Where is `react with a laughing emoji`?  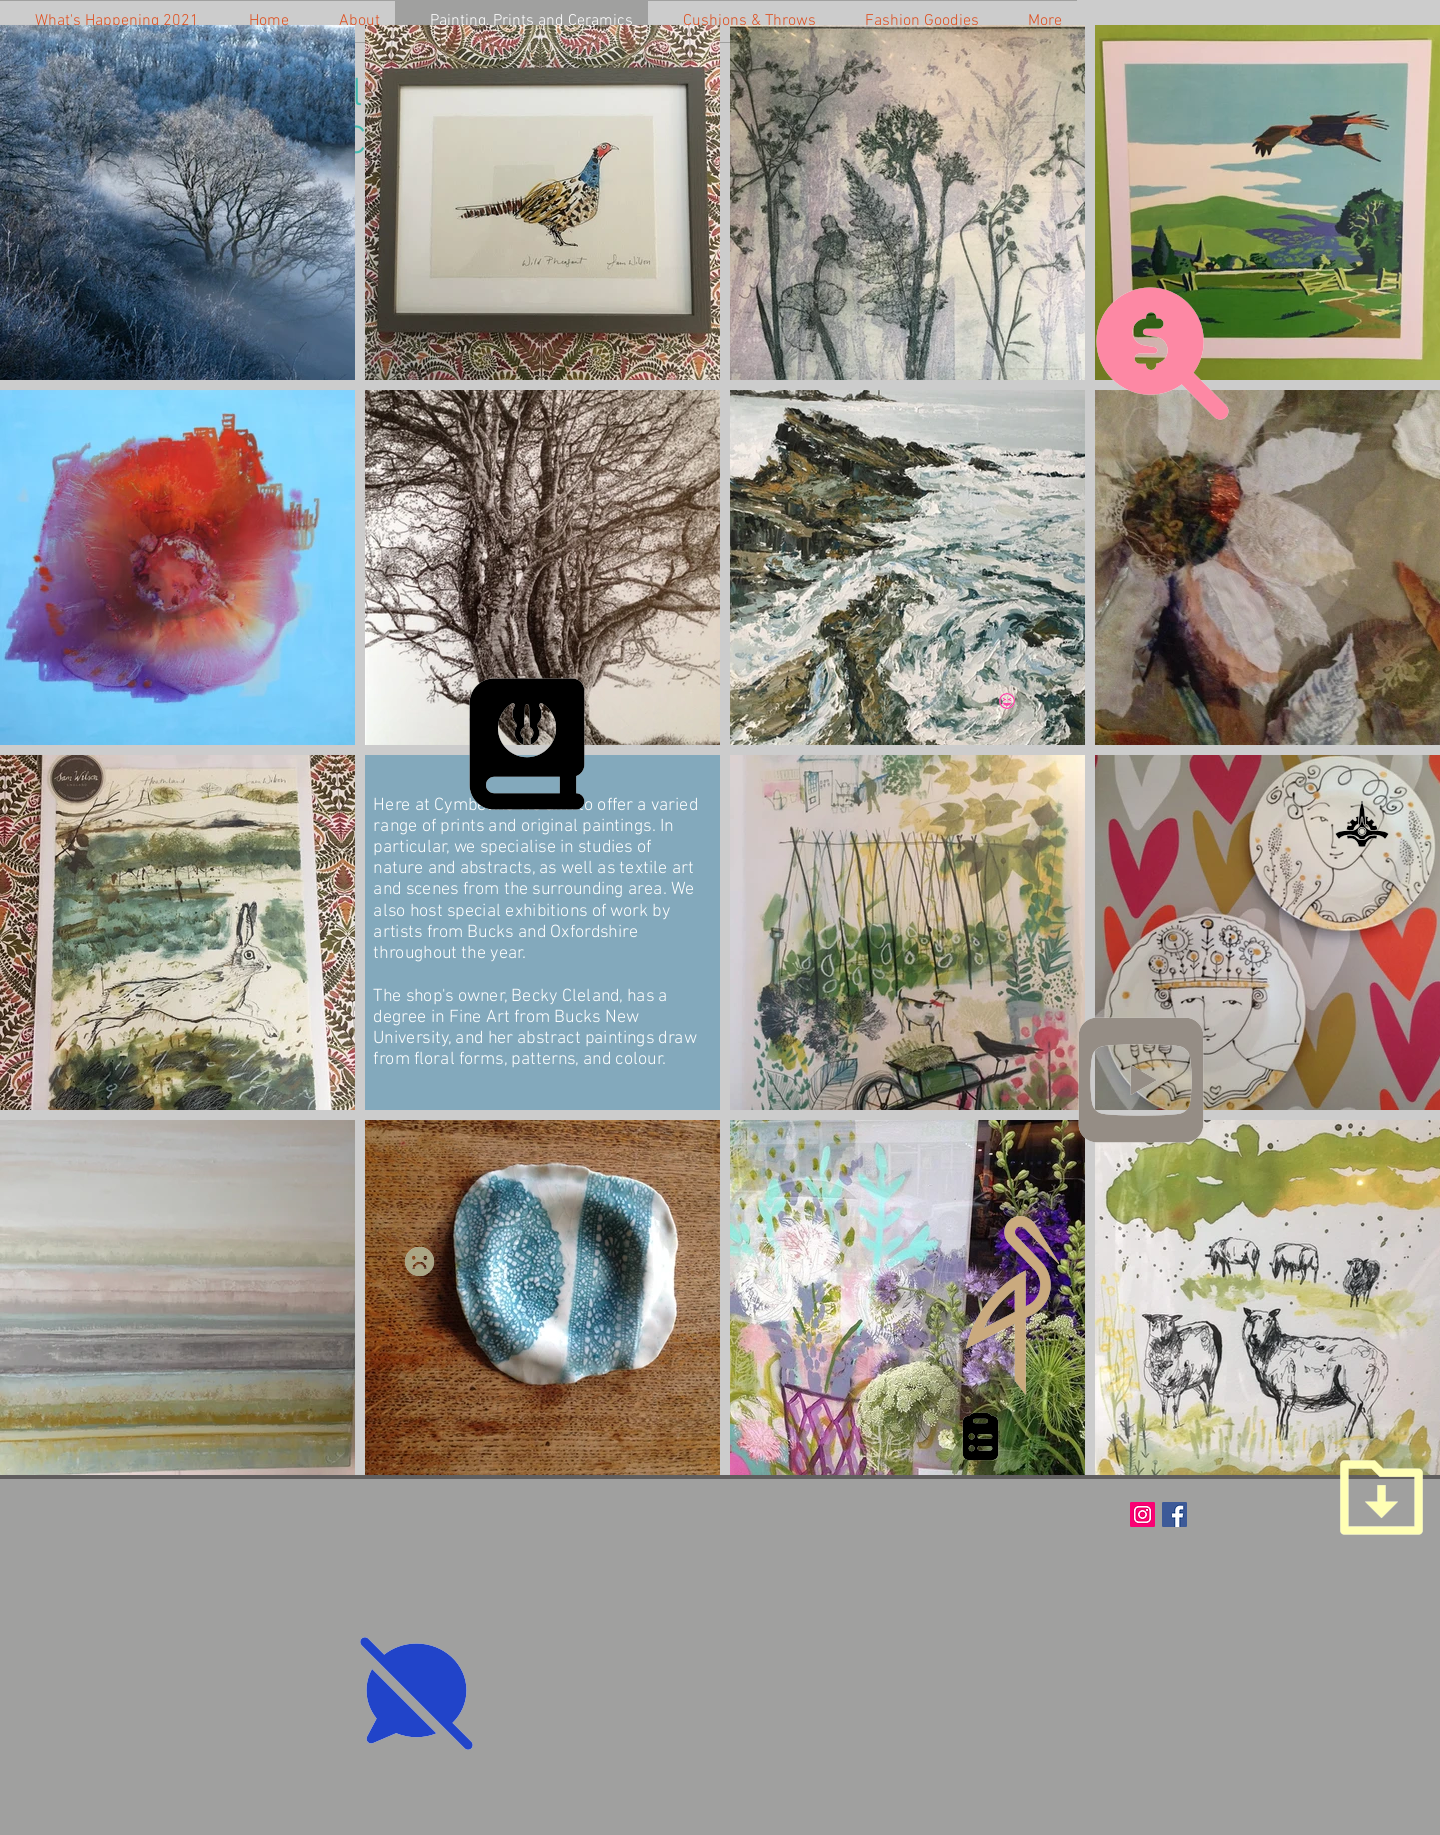 react with a laughing emoji is located at coordinates (1007, 701).